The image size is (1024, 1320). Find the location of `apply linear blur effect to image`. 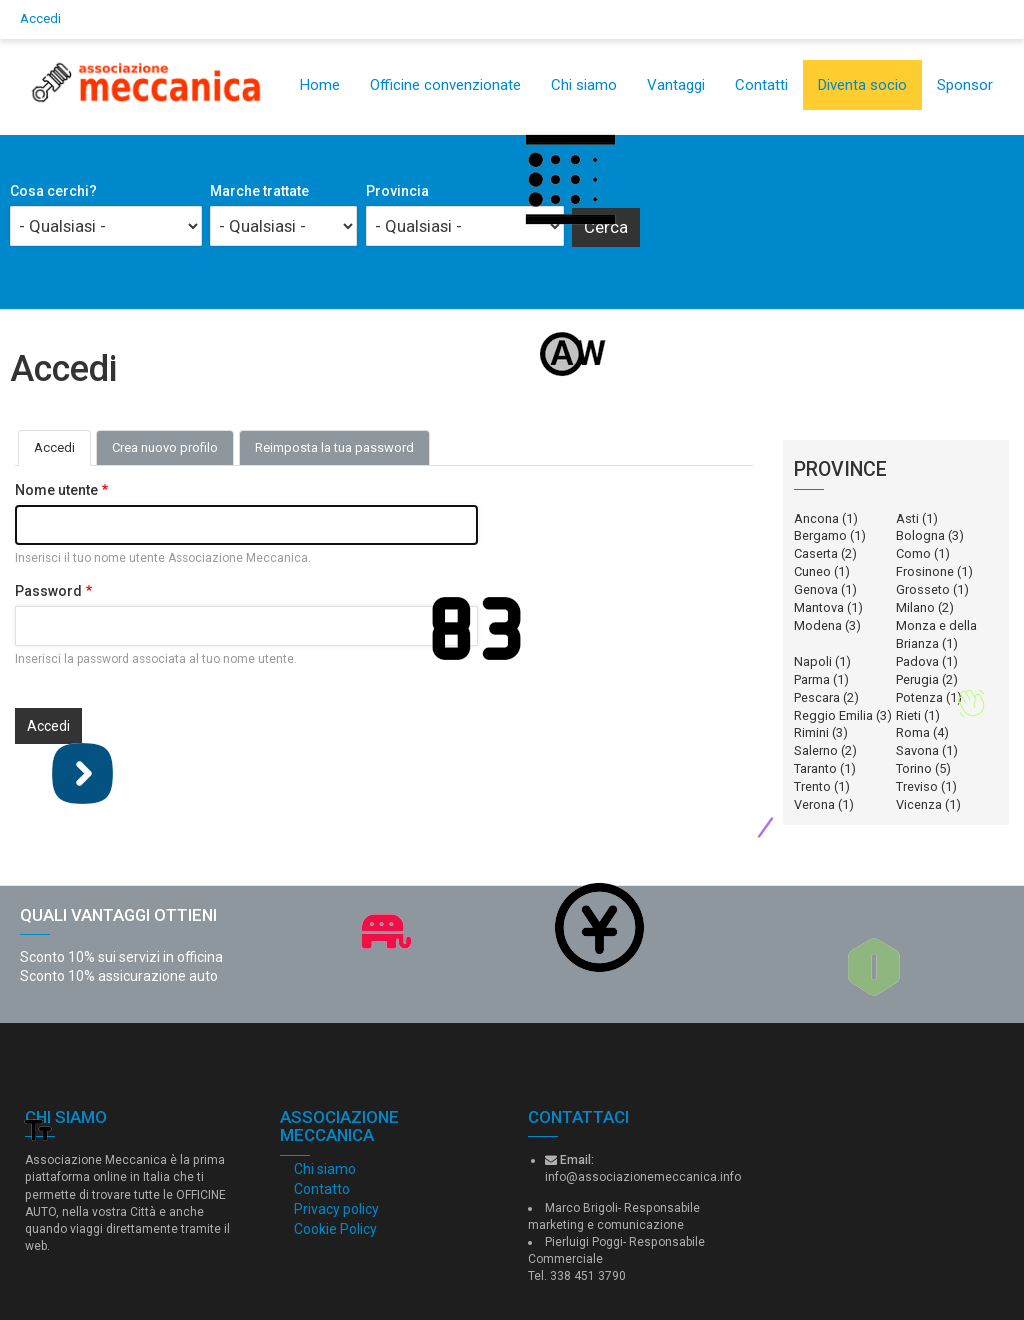

apply linear blur effect to image is located at coordinates (570, 179).